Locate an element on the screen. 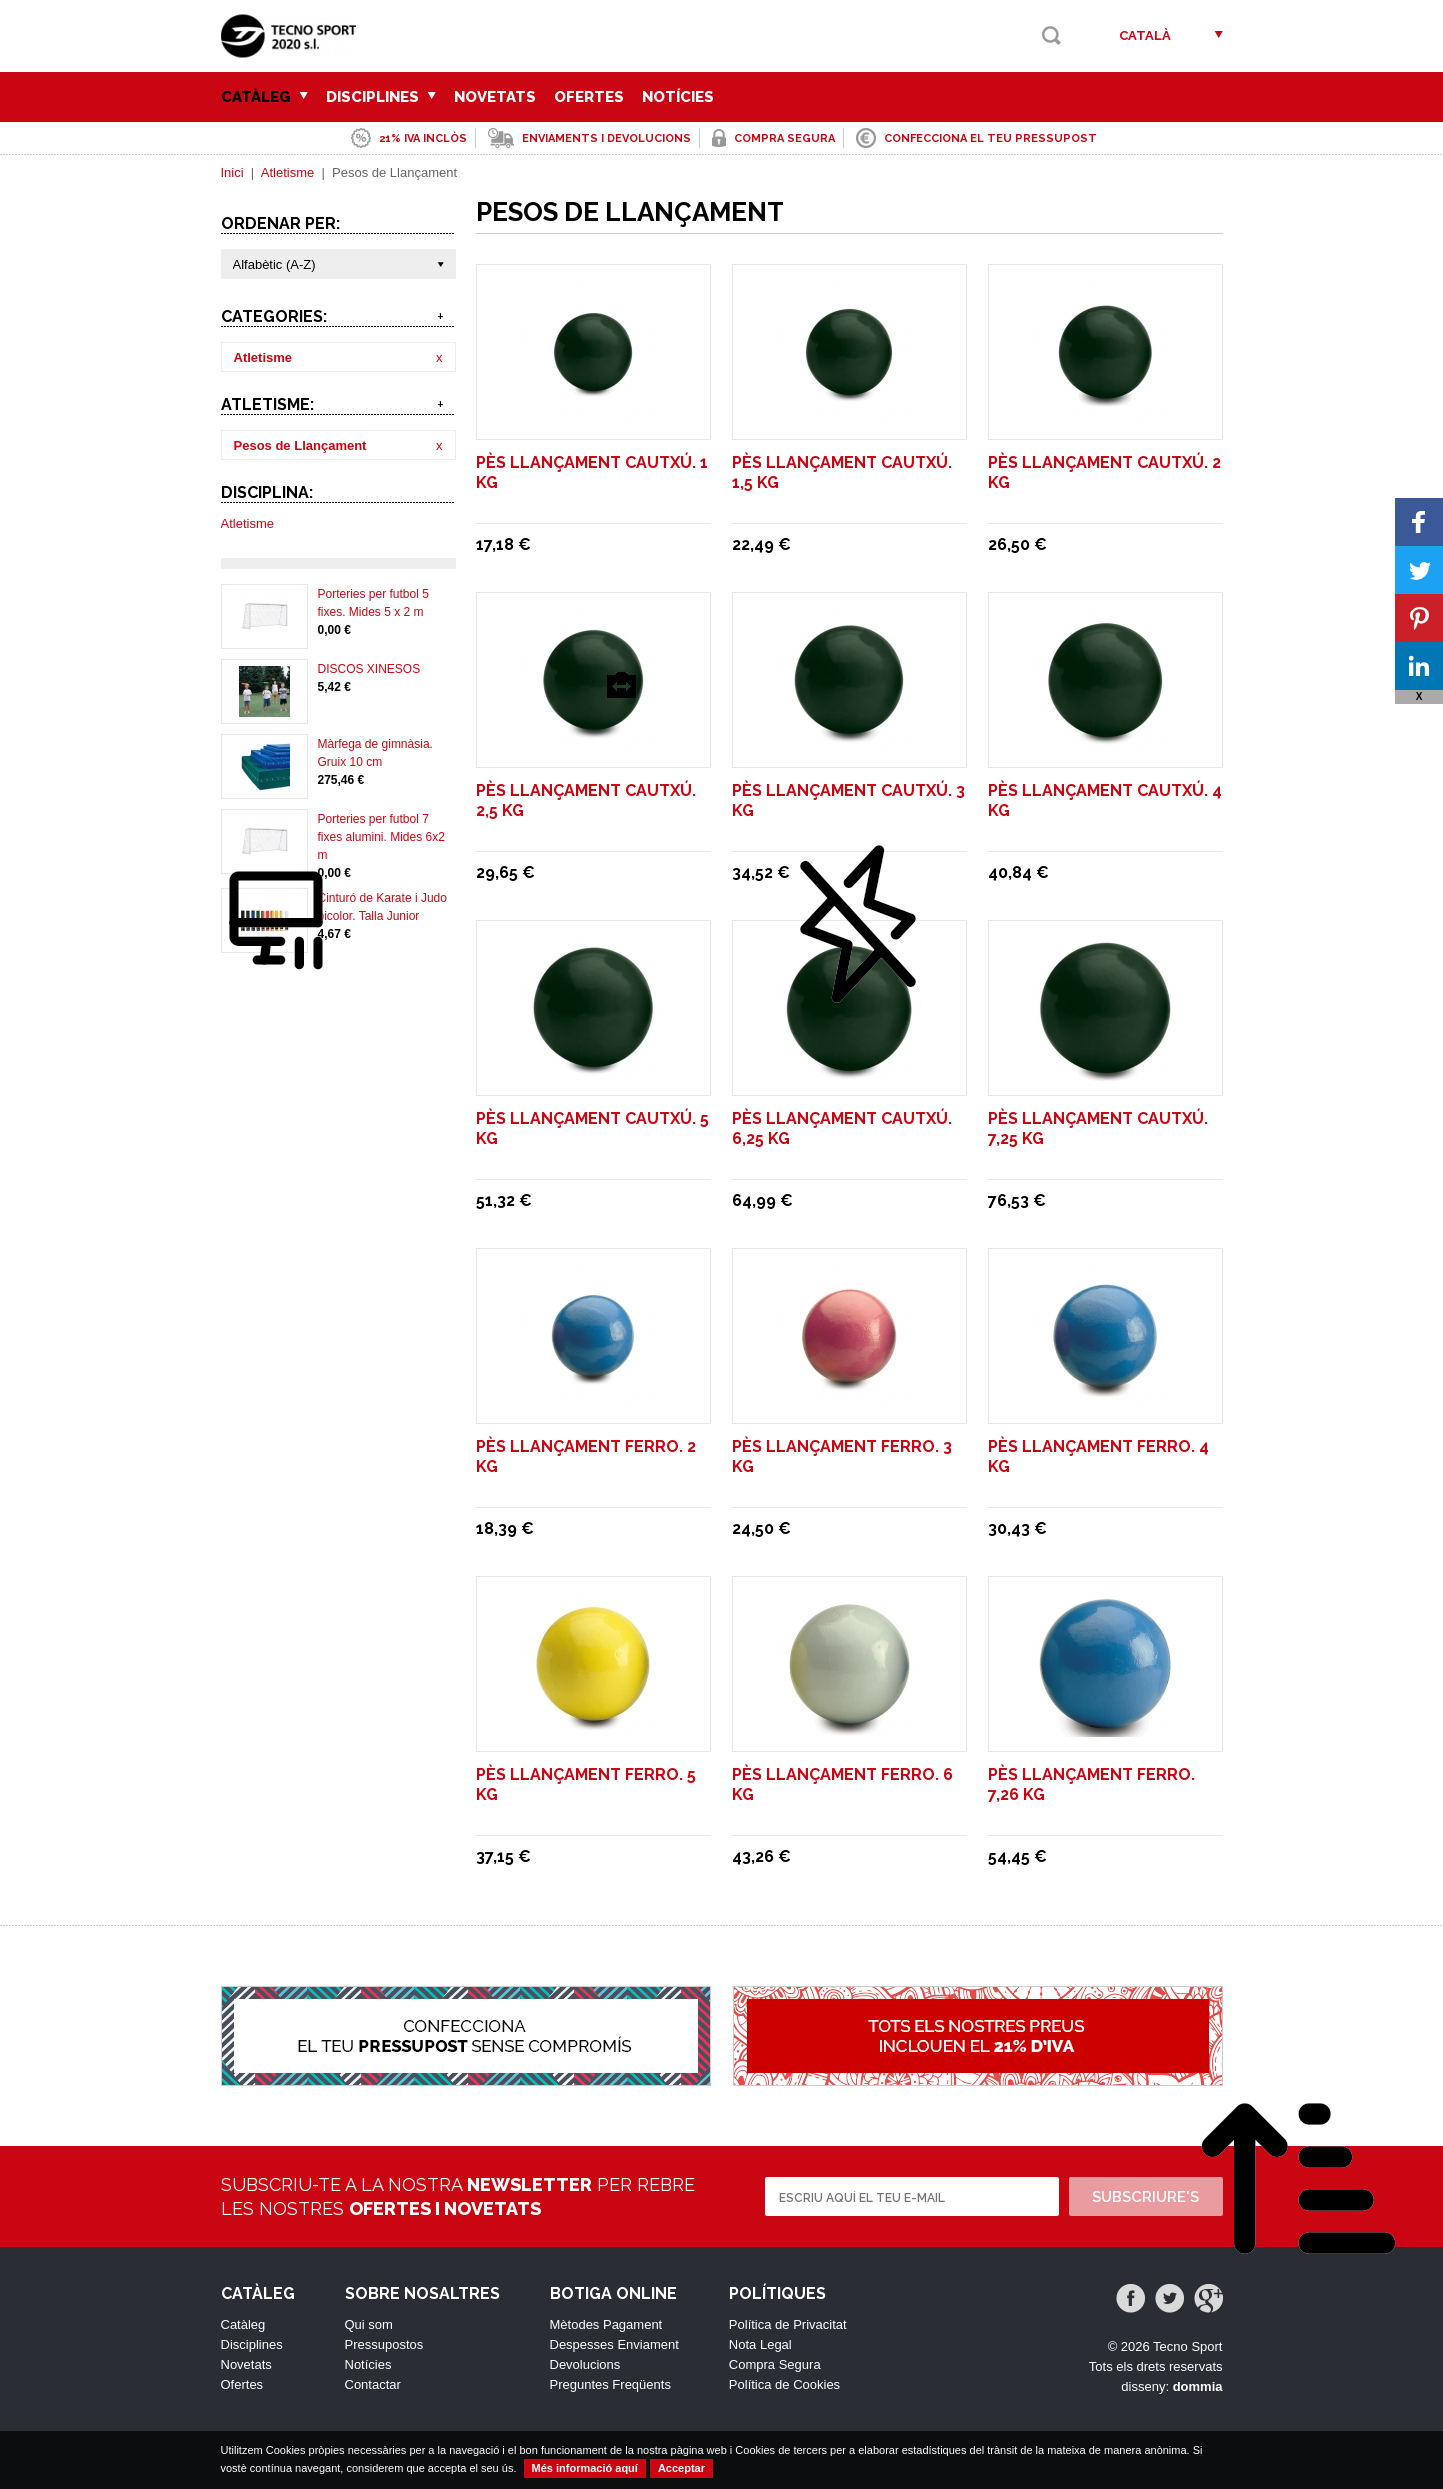  sort items in ascending order is located at coordinates (1298, 2178).